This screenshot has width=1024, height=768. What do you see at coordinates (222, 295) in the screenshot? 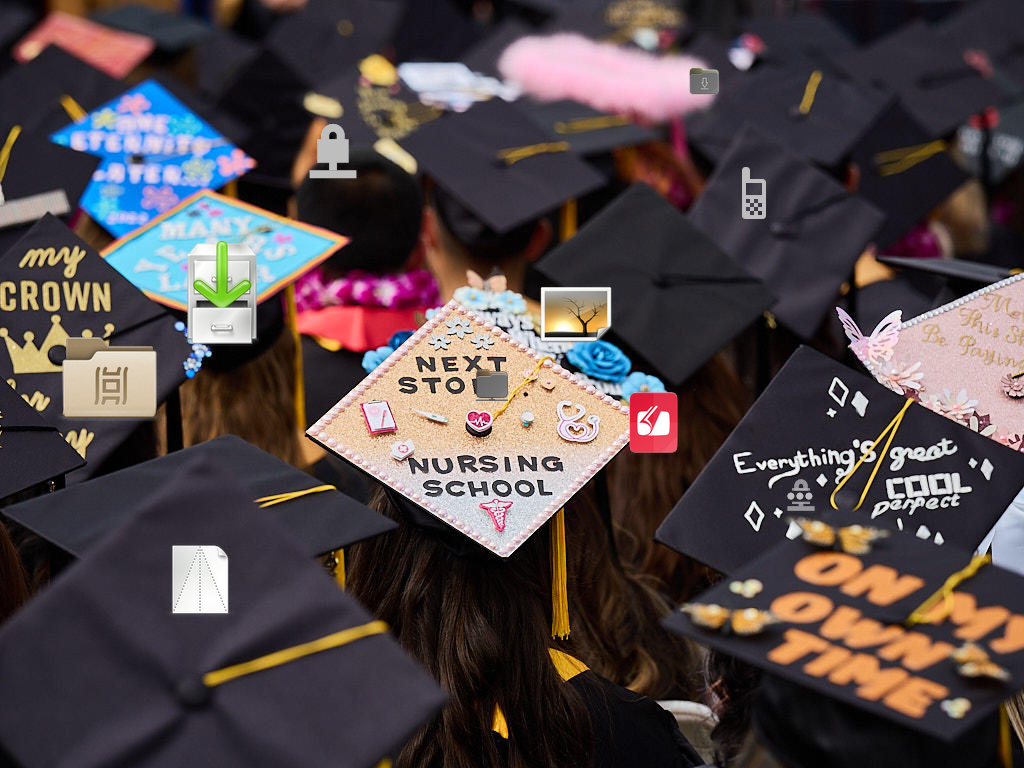
I see `save the current document` at bounding box center [222, 295].